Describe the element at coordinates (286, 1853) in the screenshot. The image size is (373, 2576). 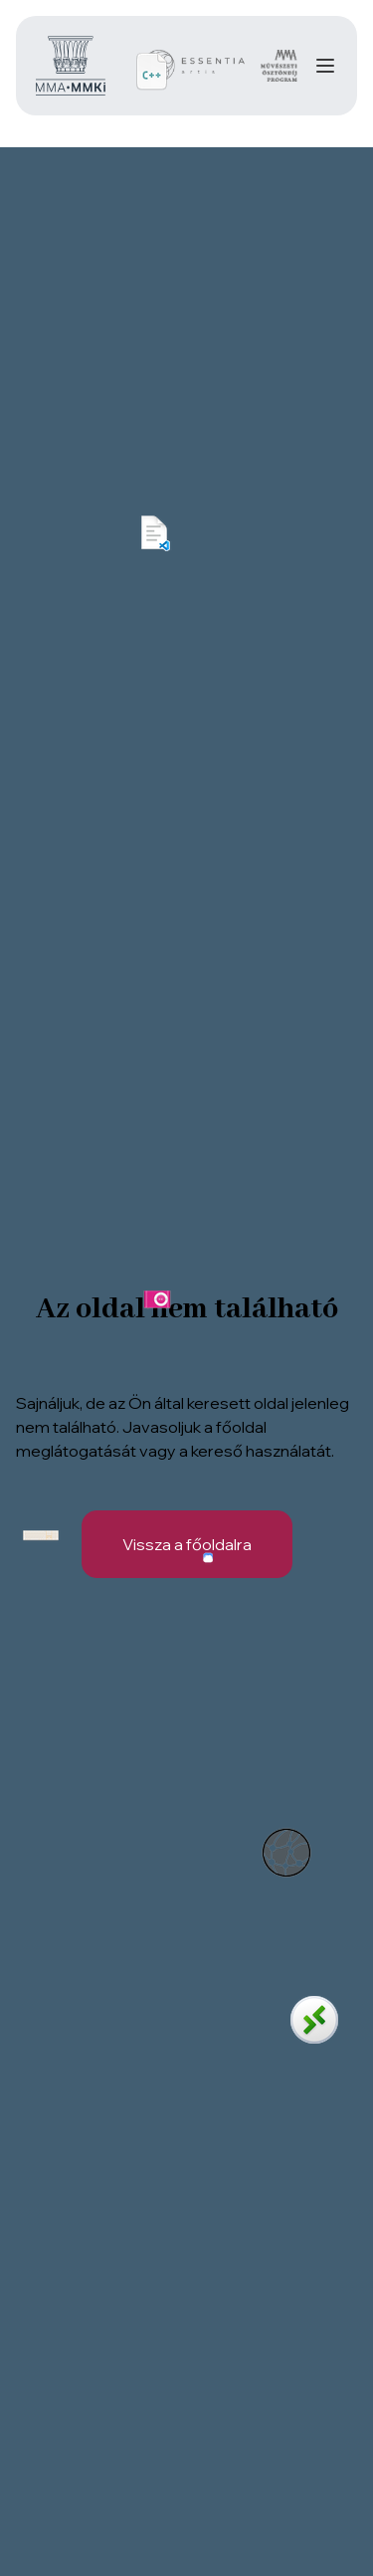
I see `access network locations in the sidebar` at that location.